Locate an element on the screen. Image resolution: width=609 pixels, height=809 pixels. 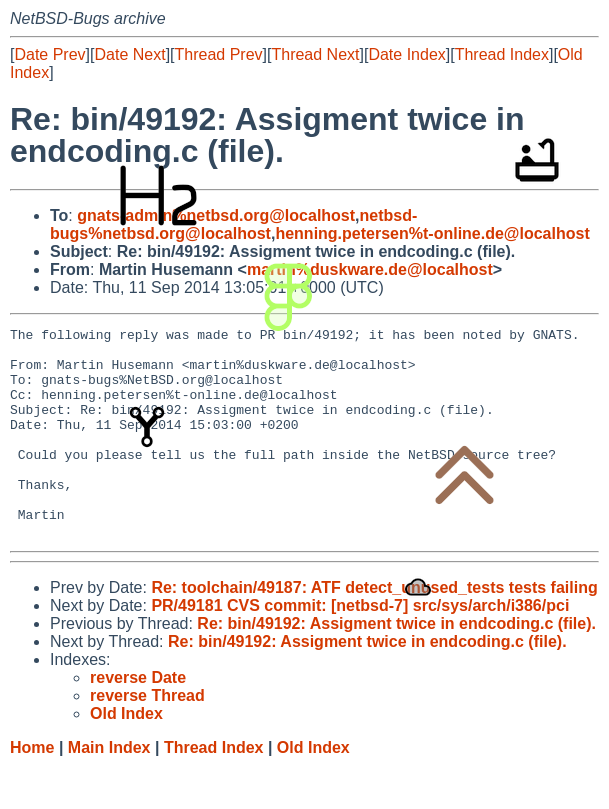
open figma design file is located at coordinates (287, 296).